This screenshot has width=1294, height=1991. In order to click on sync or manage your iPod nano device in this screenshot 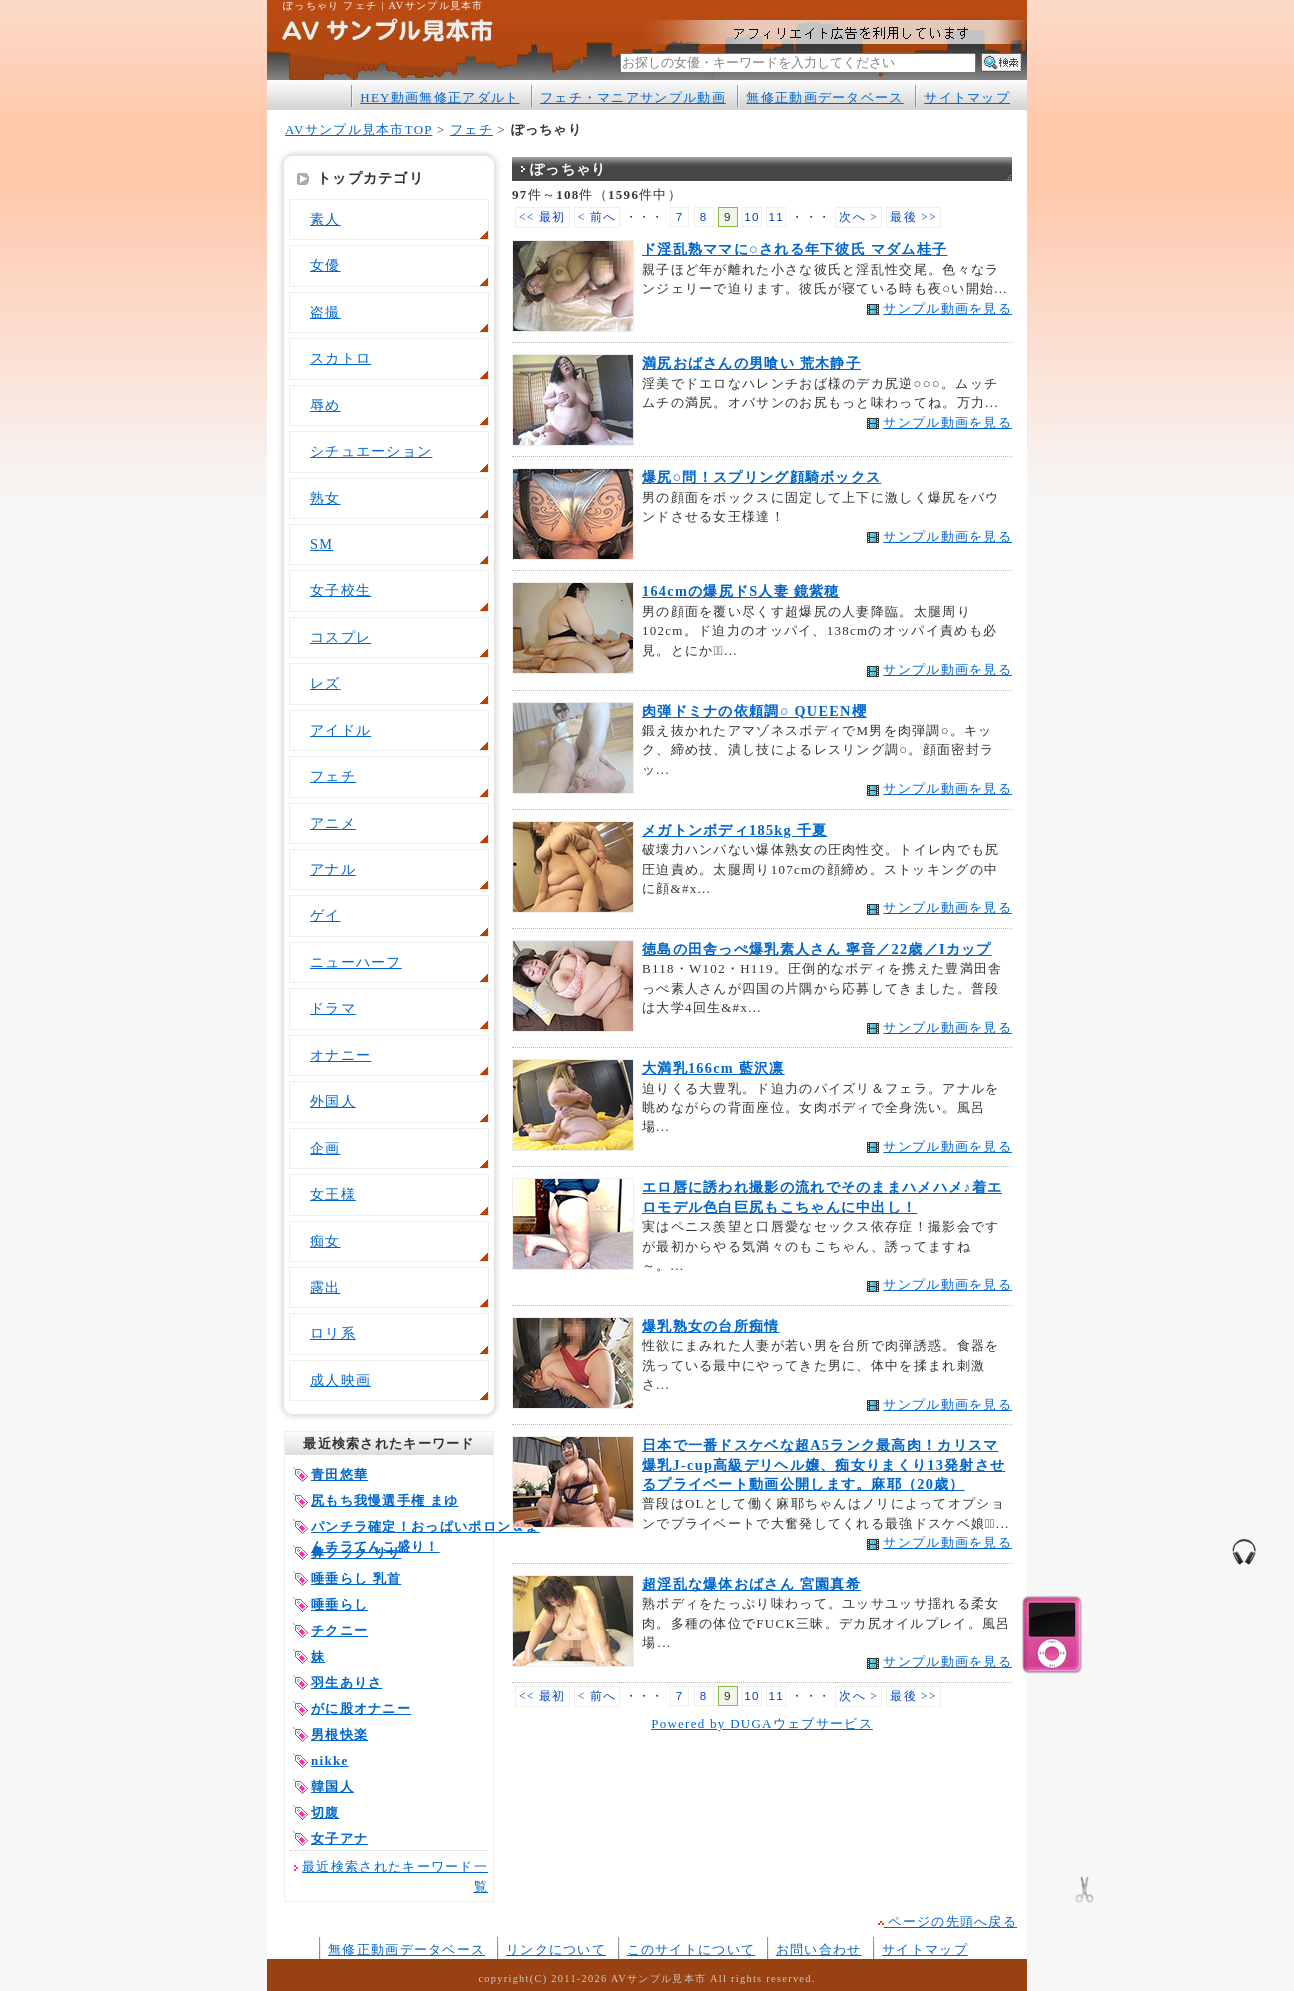, I will do `click(1052, 1617)`.